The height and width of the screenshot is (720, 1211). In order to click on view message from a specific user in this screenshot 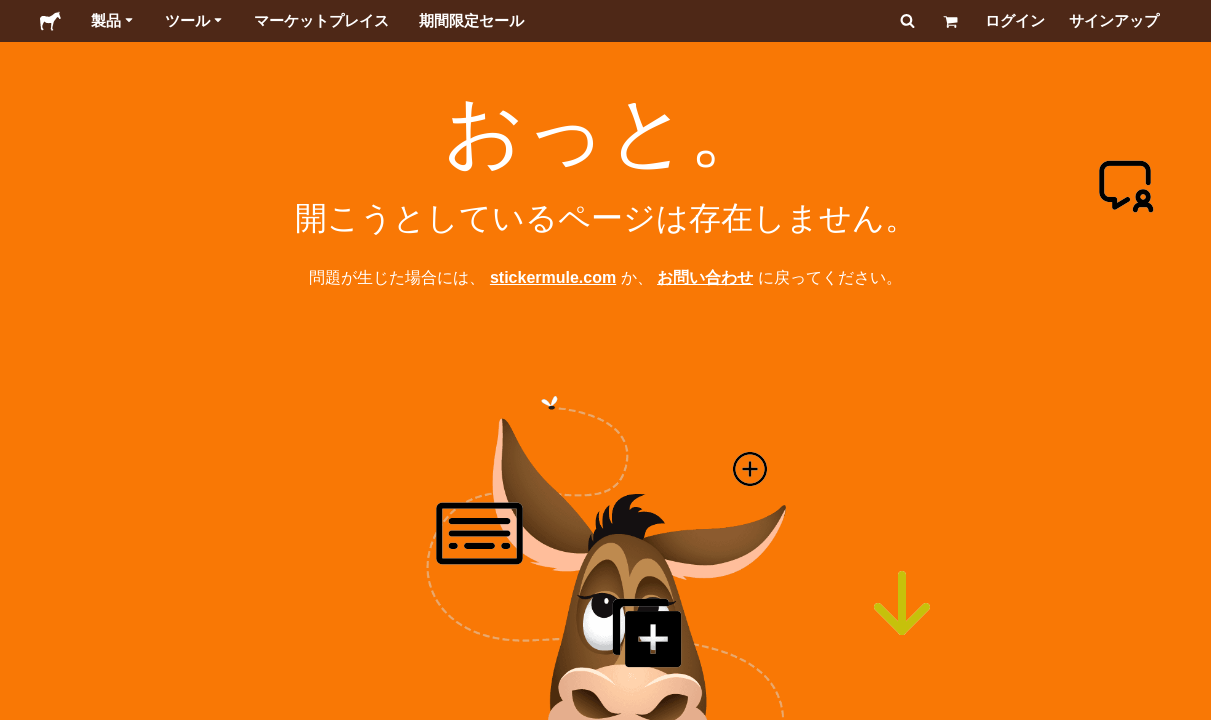, I will do `click(1125, 184)`.